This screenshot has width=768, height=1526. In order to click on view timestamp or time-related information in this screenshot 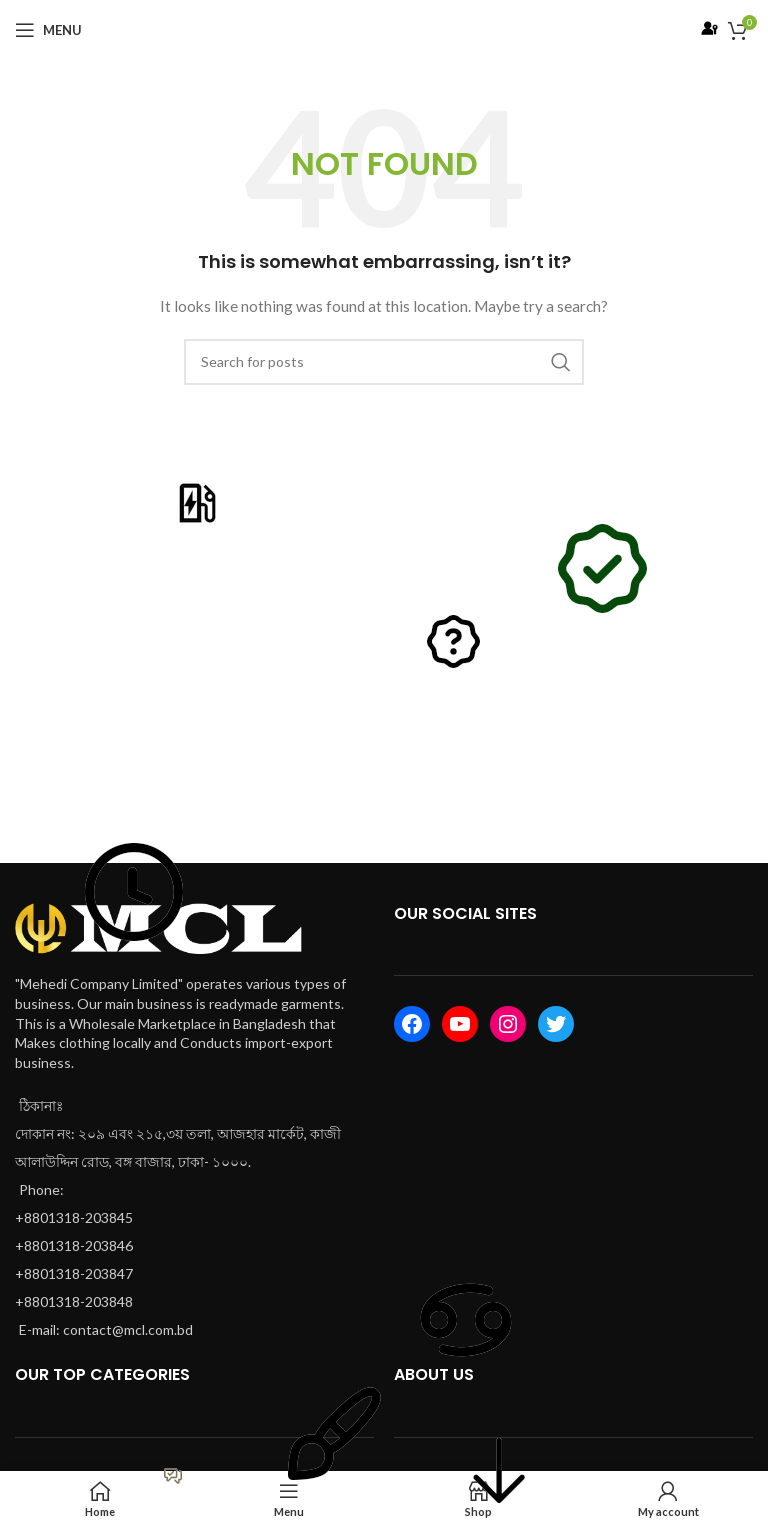, I will do `click(134, 892)`.